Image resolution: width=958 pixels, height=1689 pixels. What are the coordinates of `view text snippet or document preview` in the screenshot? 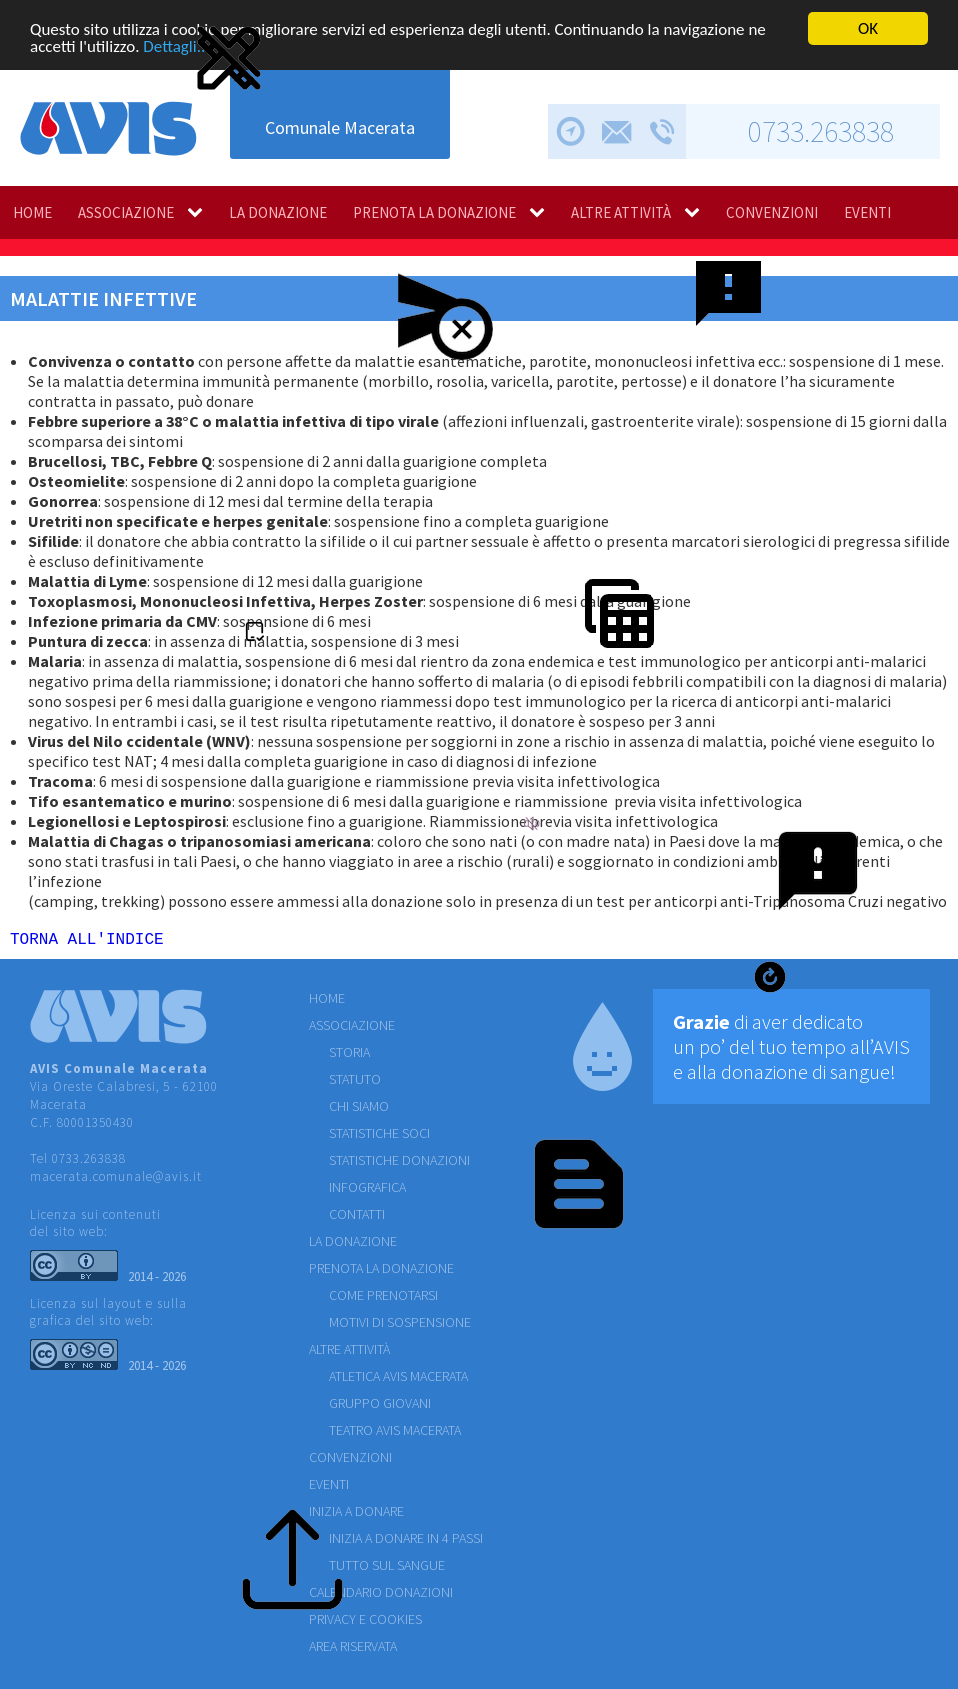 It's located at (579, 1184).